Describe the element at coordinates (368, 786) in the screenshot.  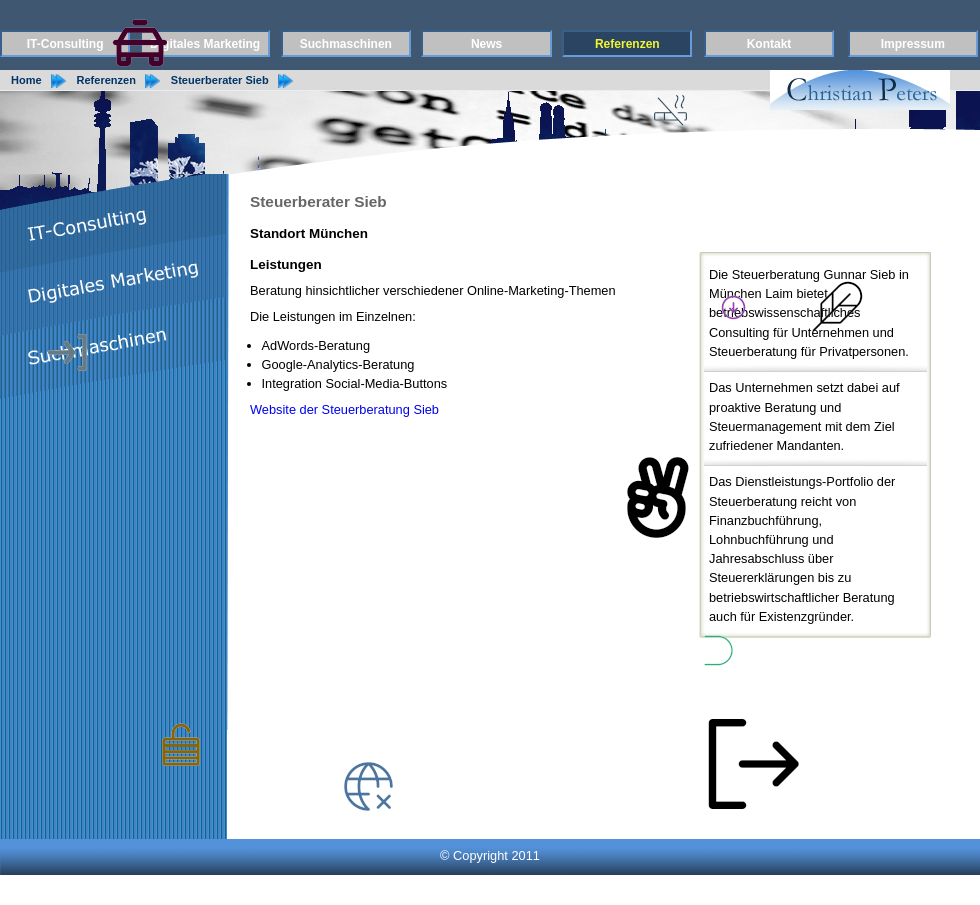
I see `disconnect from the internet` at that location.